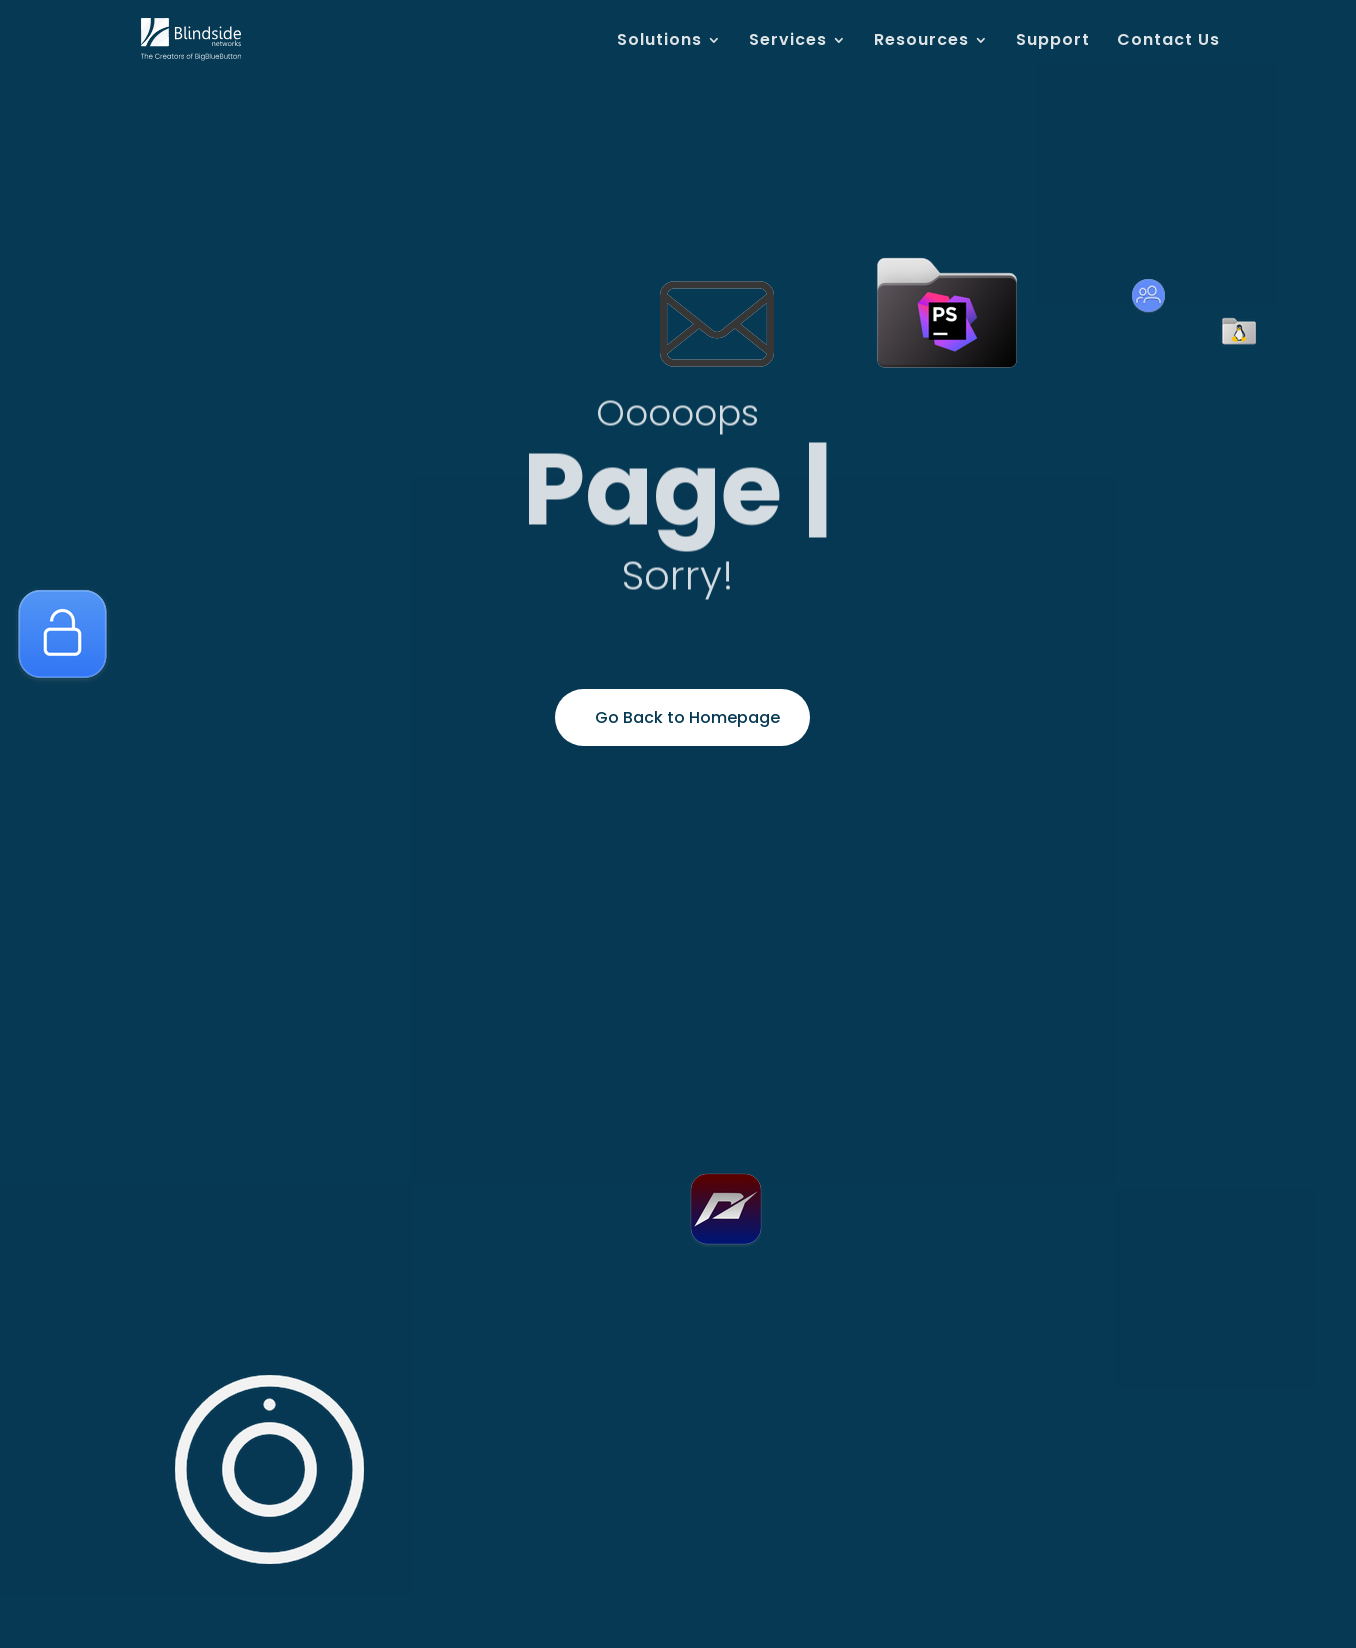  I want to click on open screensaver and lock screen settings, so click(62, 635).